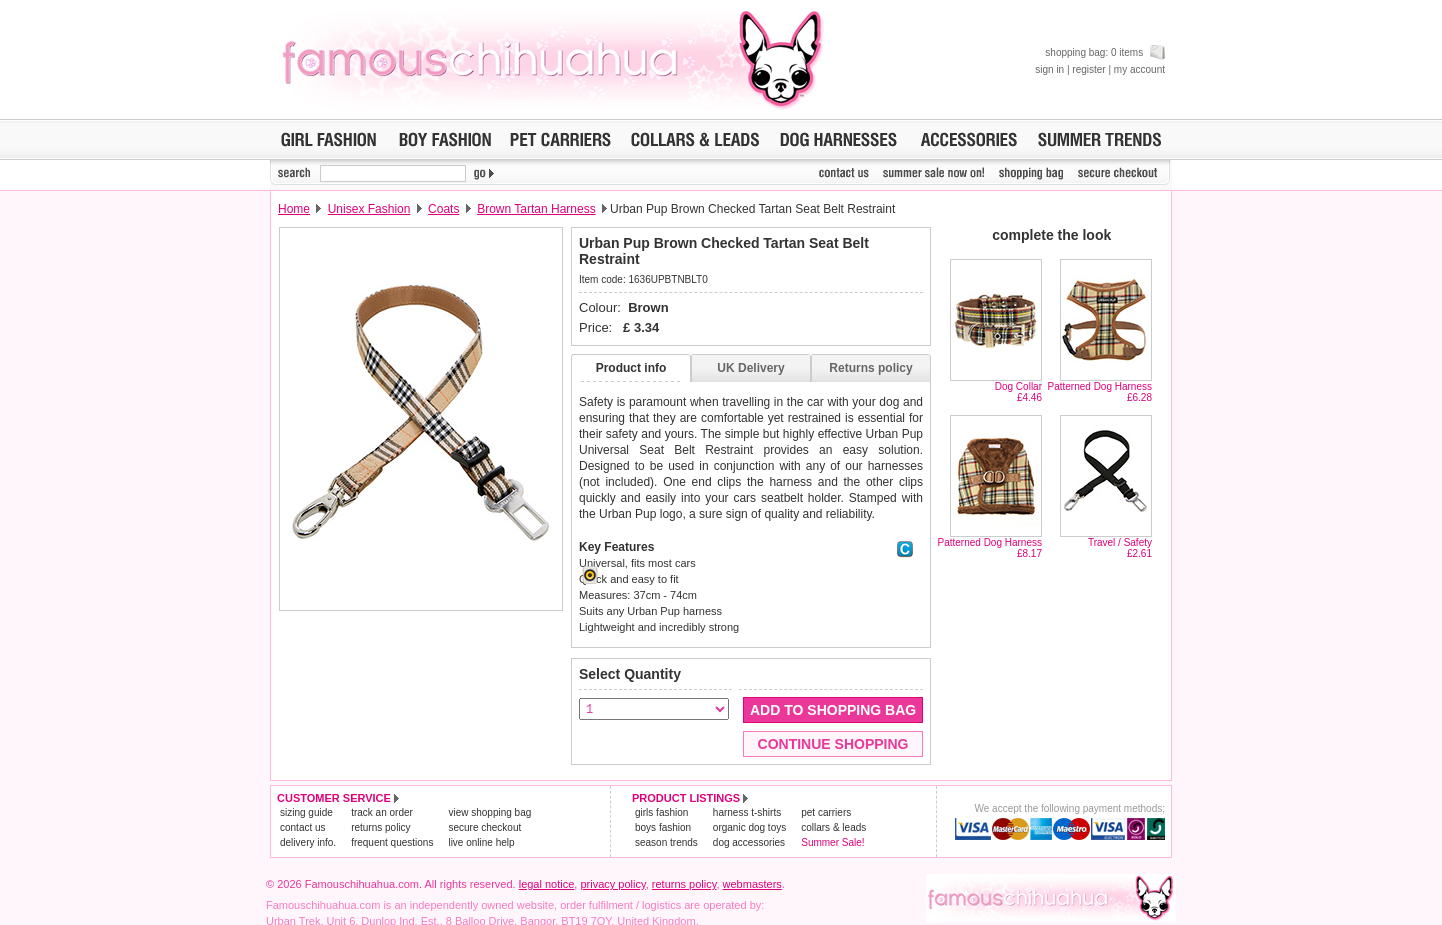 This screenshot has width=1442, height=925. What do you see at coordinates (590, 575) in the screenshot?
I see `open Rhythmbox music player` at bounding box center [590, 575].